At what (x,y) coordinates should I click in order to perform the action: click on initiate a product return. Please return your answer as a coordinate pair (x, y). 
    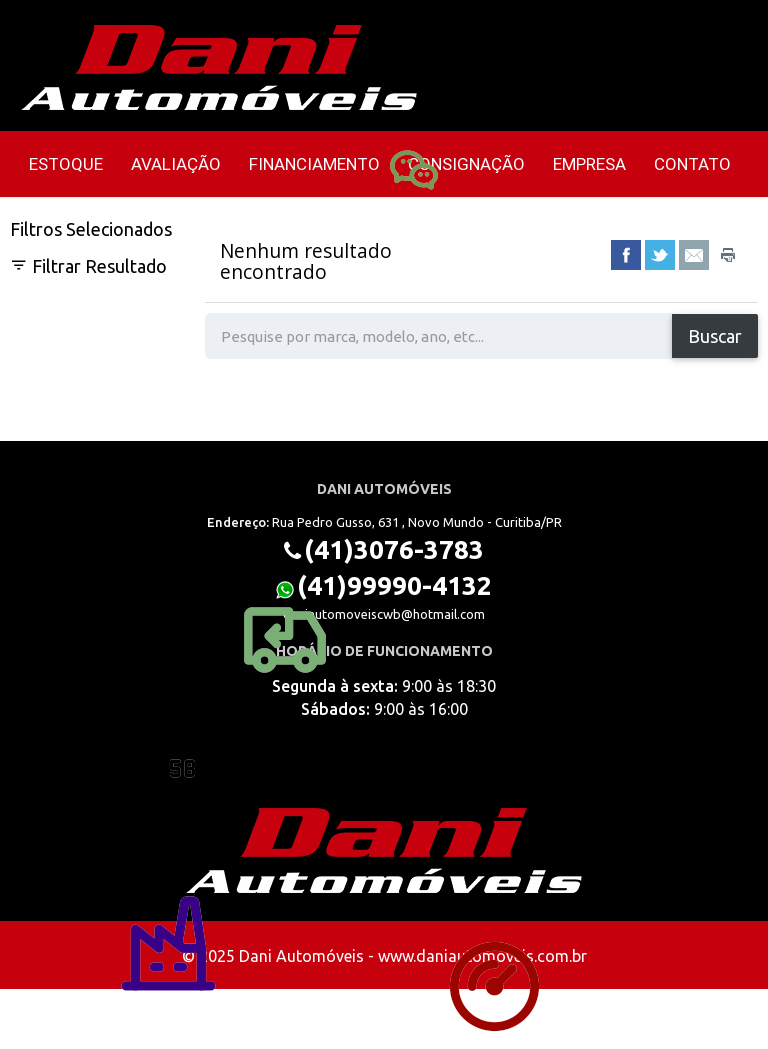
    Looking at the image, I should click on (285, 640).